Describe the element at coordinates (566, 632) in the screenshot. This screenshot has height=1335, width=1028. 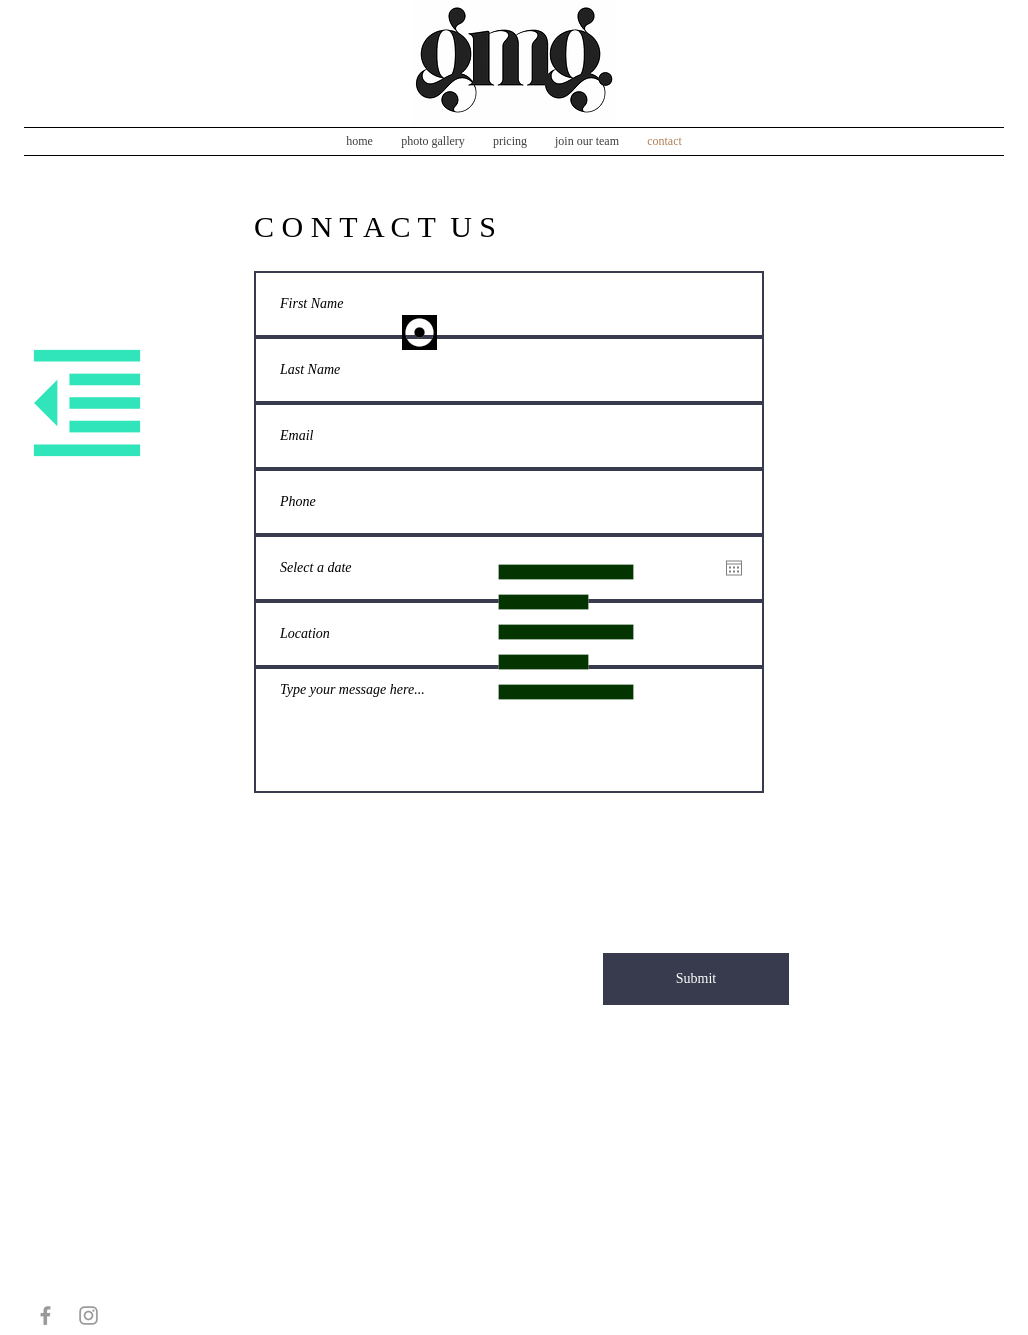
I see `align text to the left margin` at that location.